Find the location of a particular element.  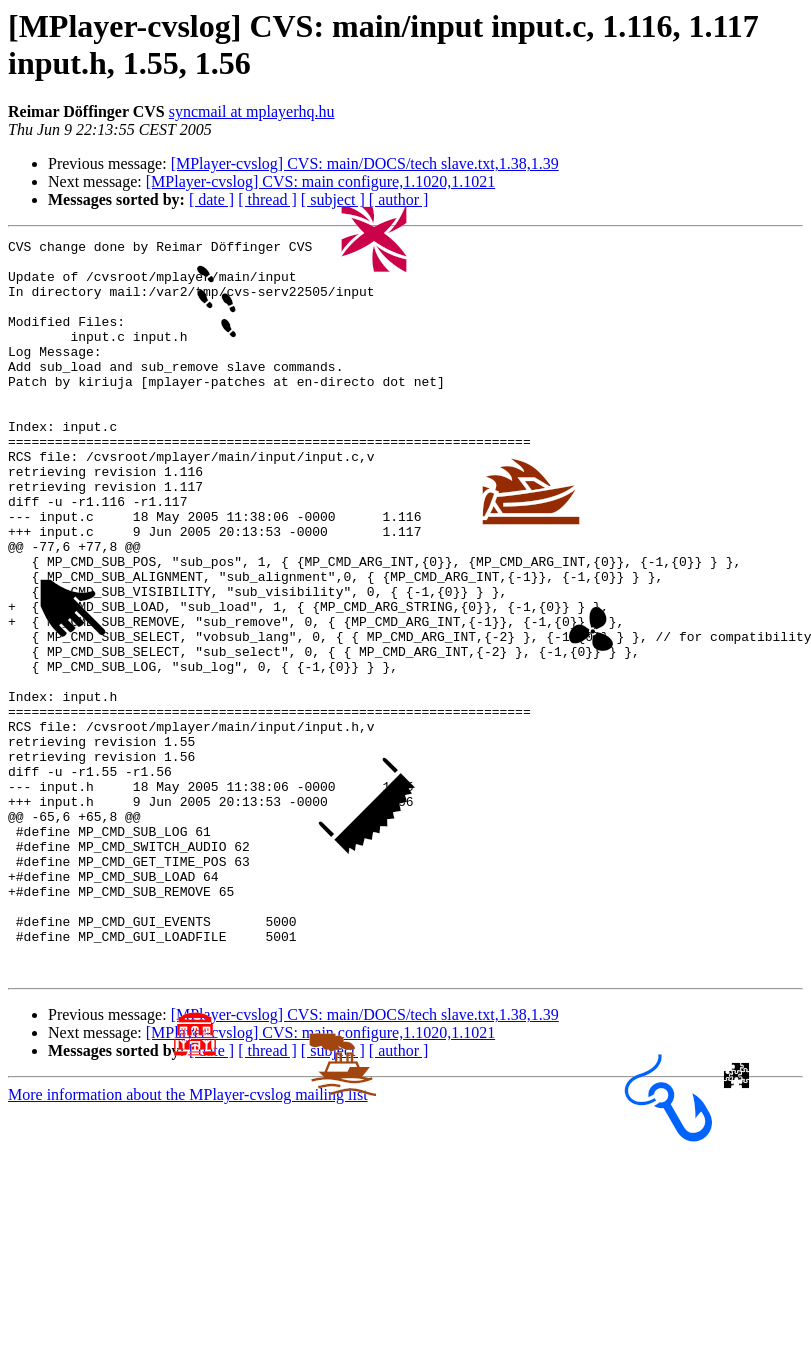

indicates a special bonus or power-up effect is located at coordinates (374, 239).